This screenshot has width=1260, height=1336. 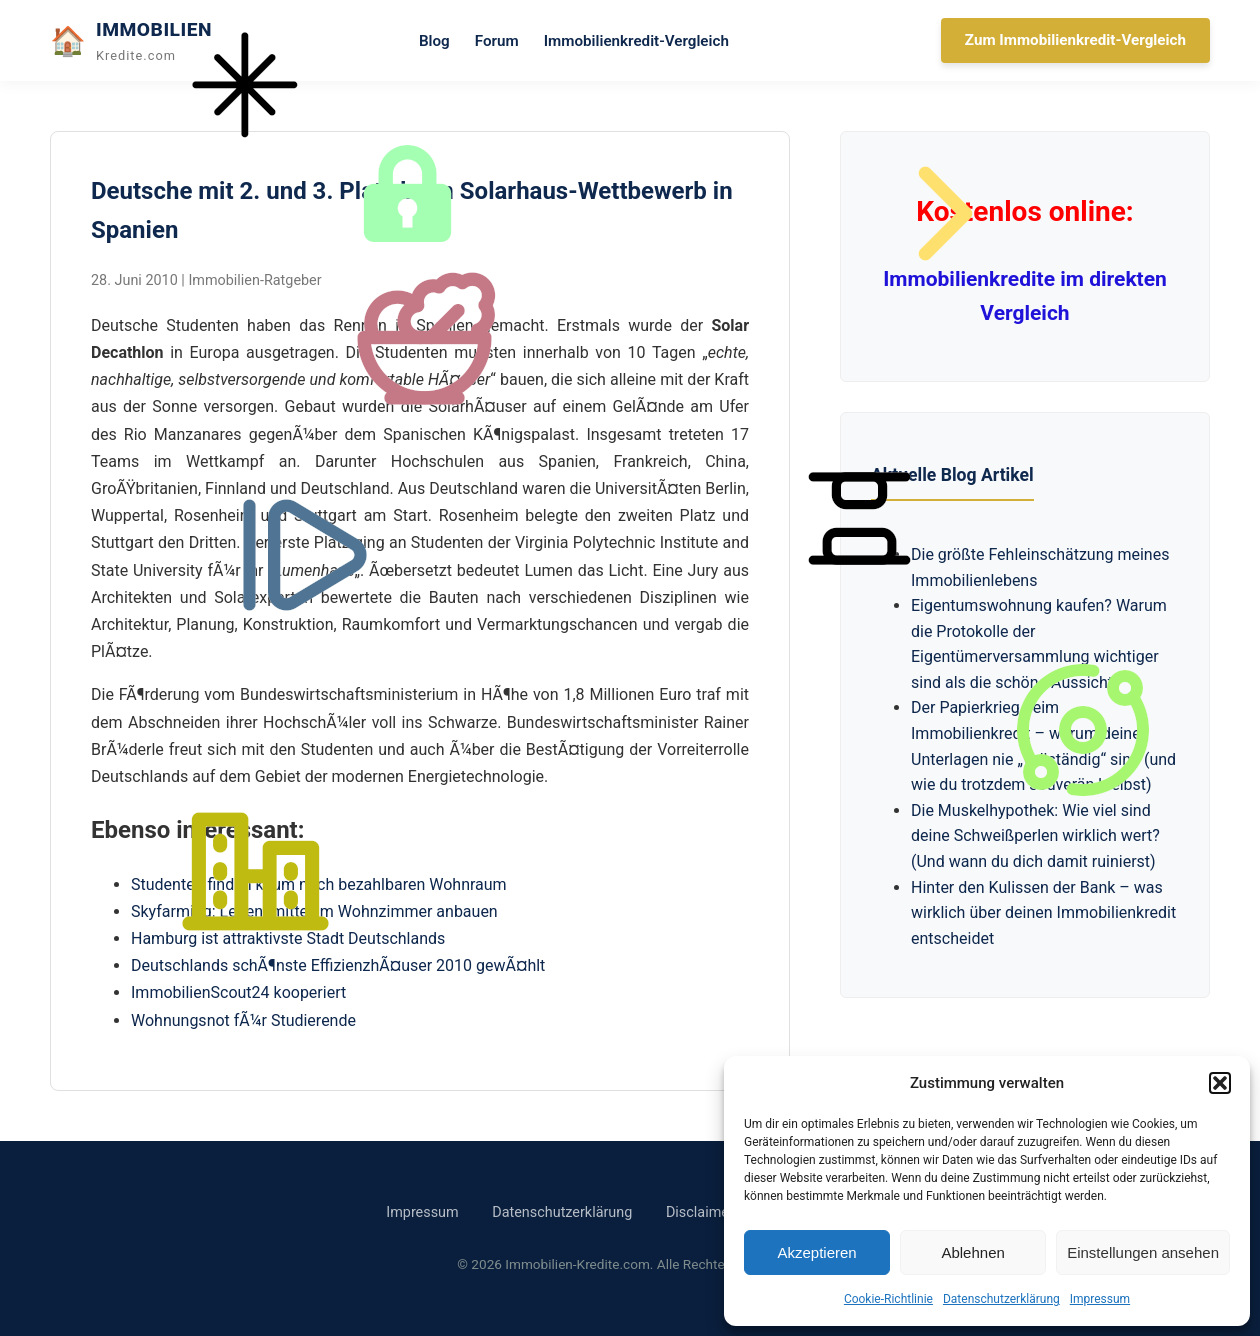 What do you see at coordinates (1083, 730) in the screenshot?
I see `view orbital or satellite tracking` at bounding box center [1083, 730].